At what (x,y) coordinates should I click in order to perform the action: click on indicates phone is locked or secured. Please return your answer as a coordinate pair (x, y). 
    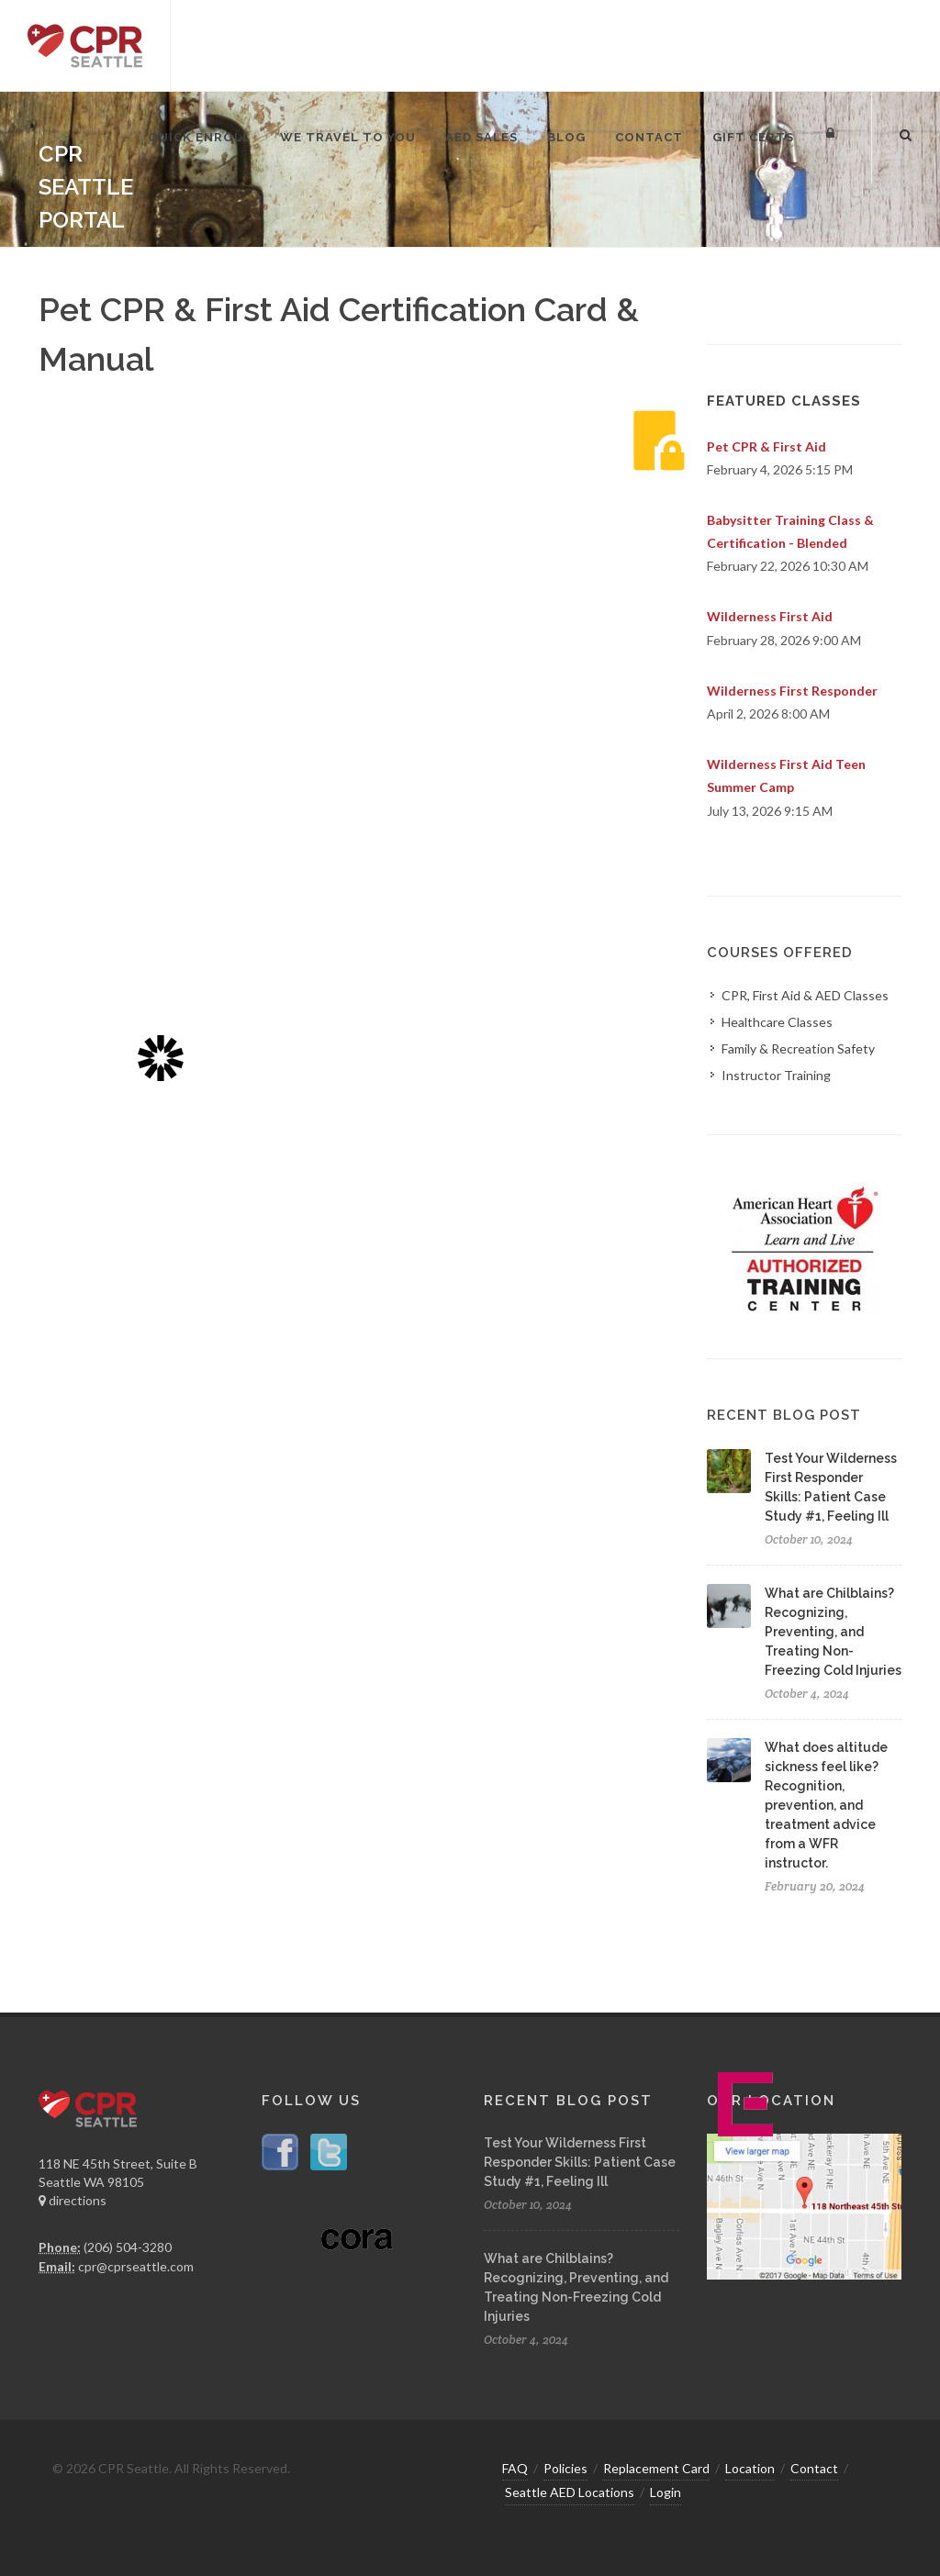
    Looking at the image, I should click on (655, 440).